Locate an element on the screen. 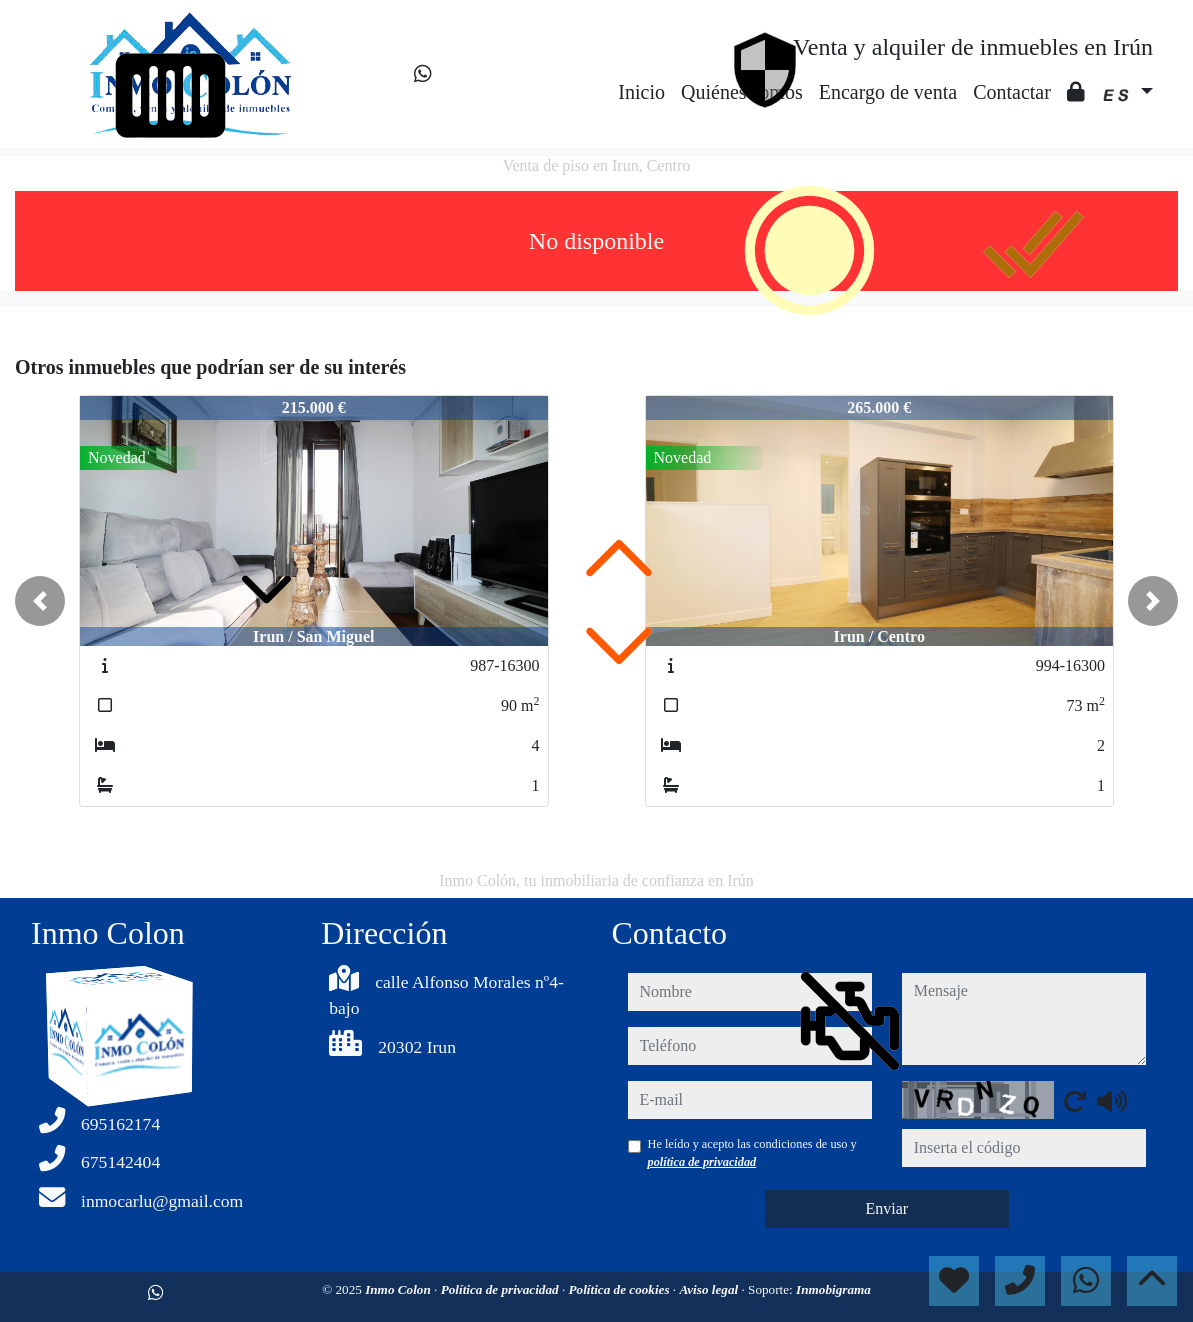 The width and height of the screenshot is (1193, 1322). expand or collapse a dropdown menu is located at coordinates (619, 602).